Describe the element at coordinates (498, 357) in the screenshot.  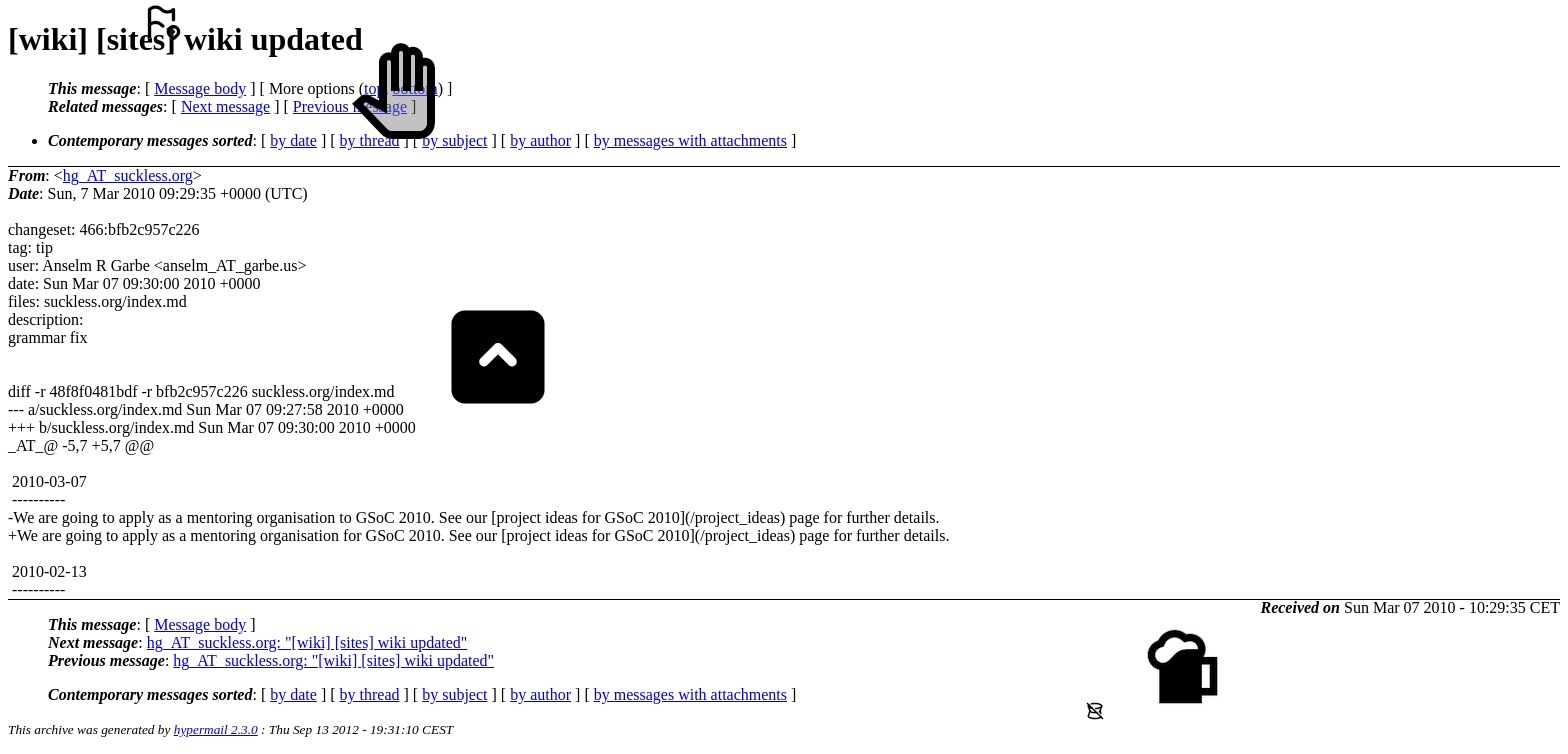
I see `collapse an expanded section` at that location.